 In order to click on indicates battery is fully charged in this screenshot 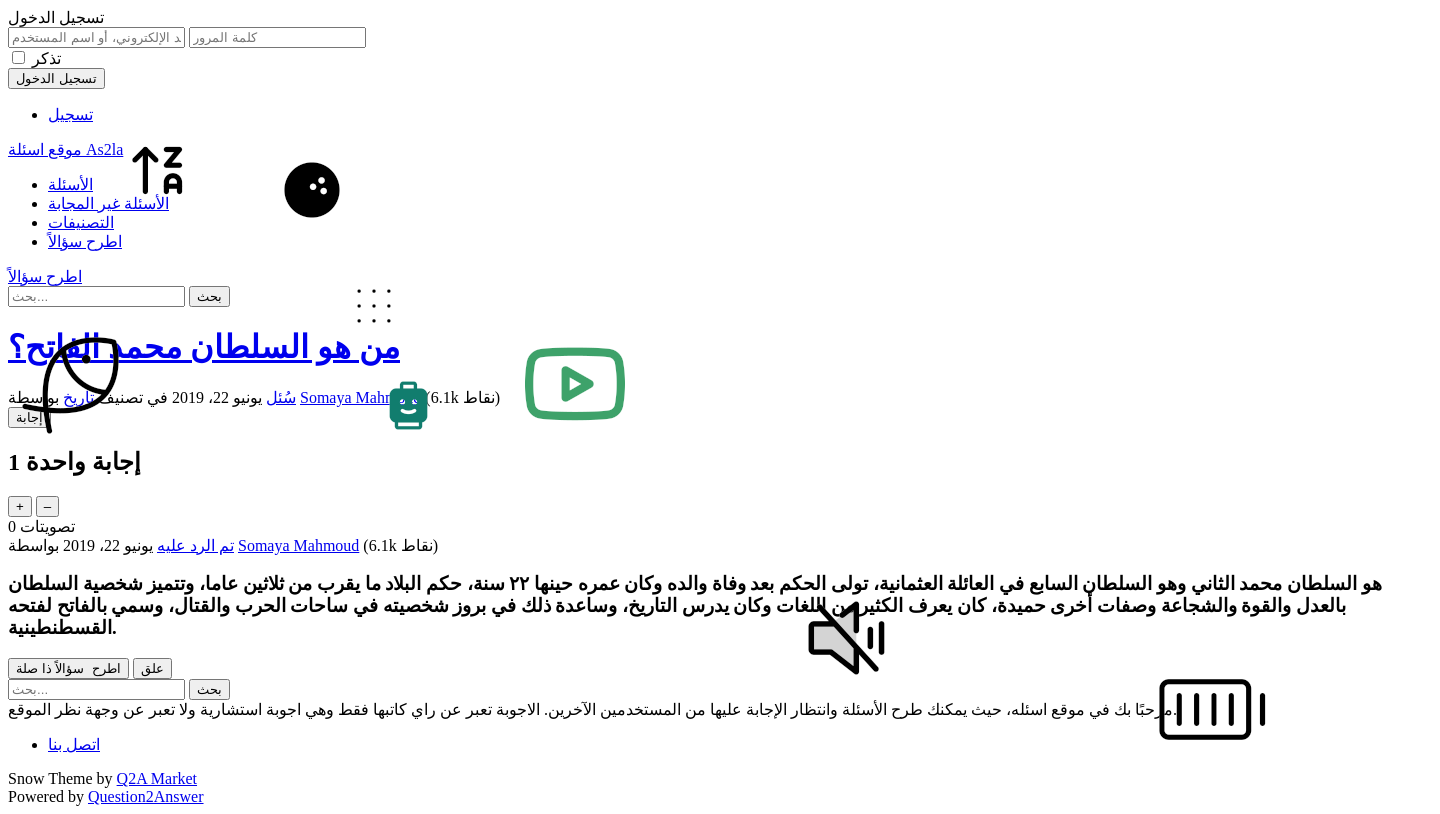, I will do `click(1210, 709)`.